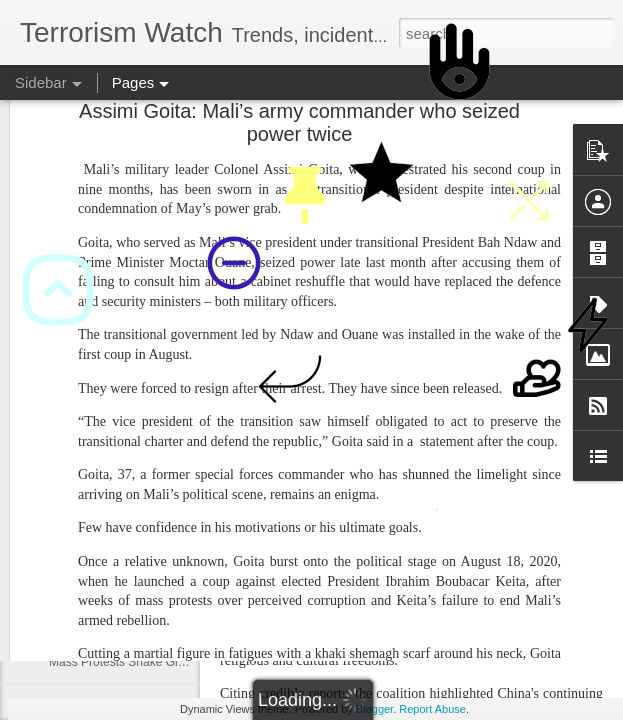 The width and height of the screenshot is (623, 720). I want to click on pin an item to keep it visible, so click(305, 194).